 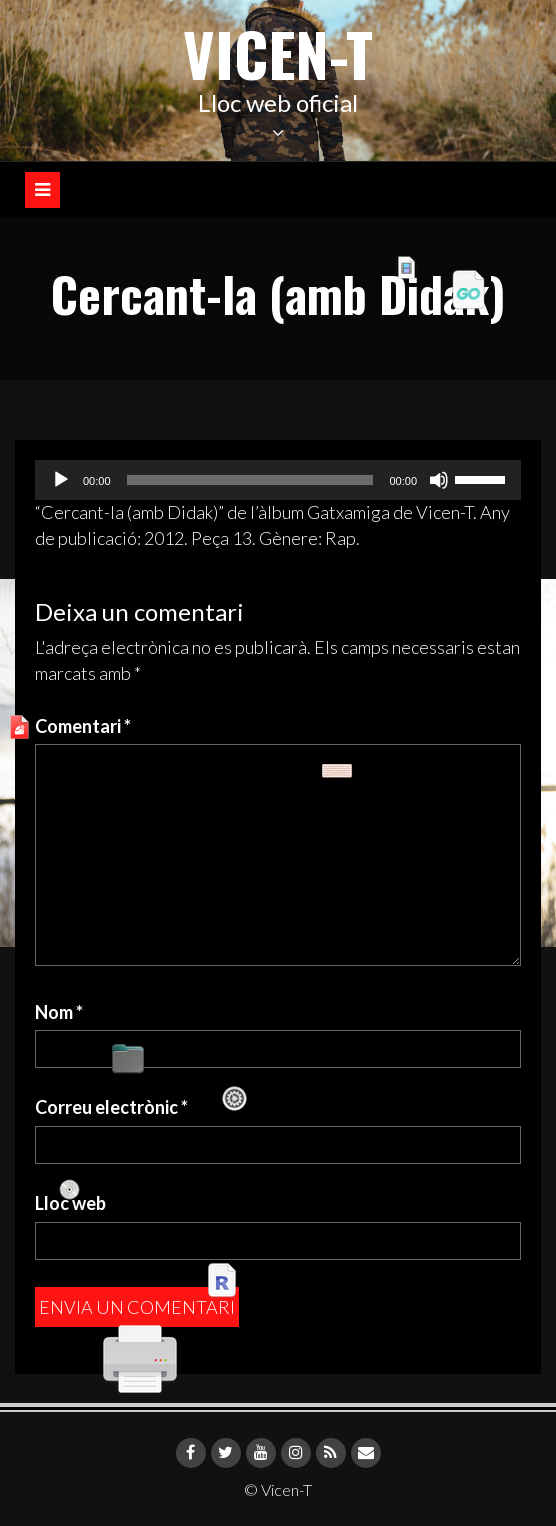 What do you see at coordinates (128, 1058) in the screenshot?
I see `open folder to view contents` at bounding box center [128, 1058].